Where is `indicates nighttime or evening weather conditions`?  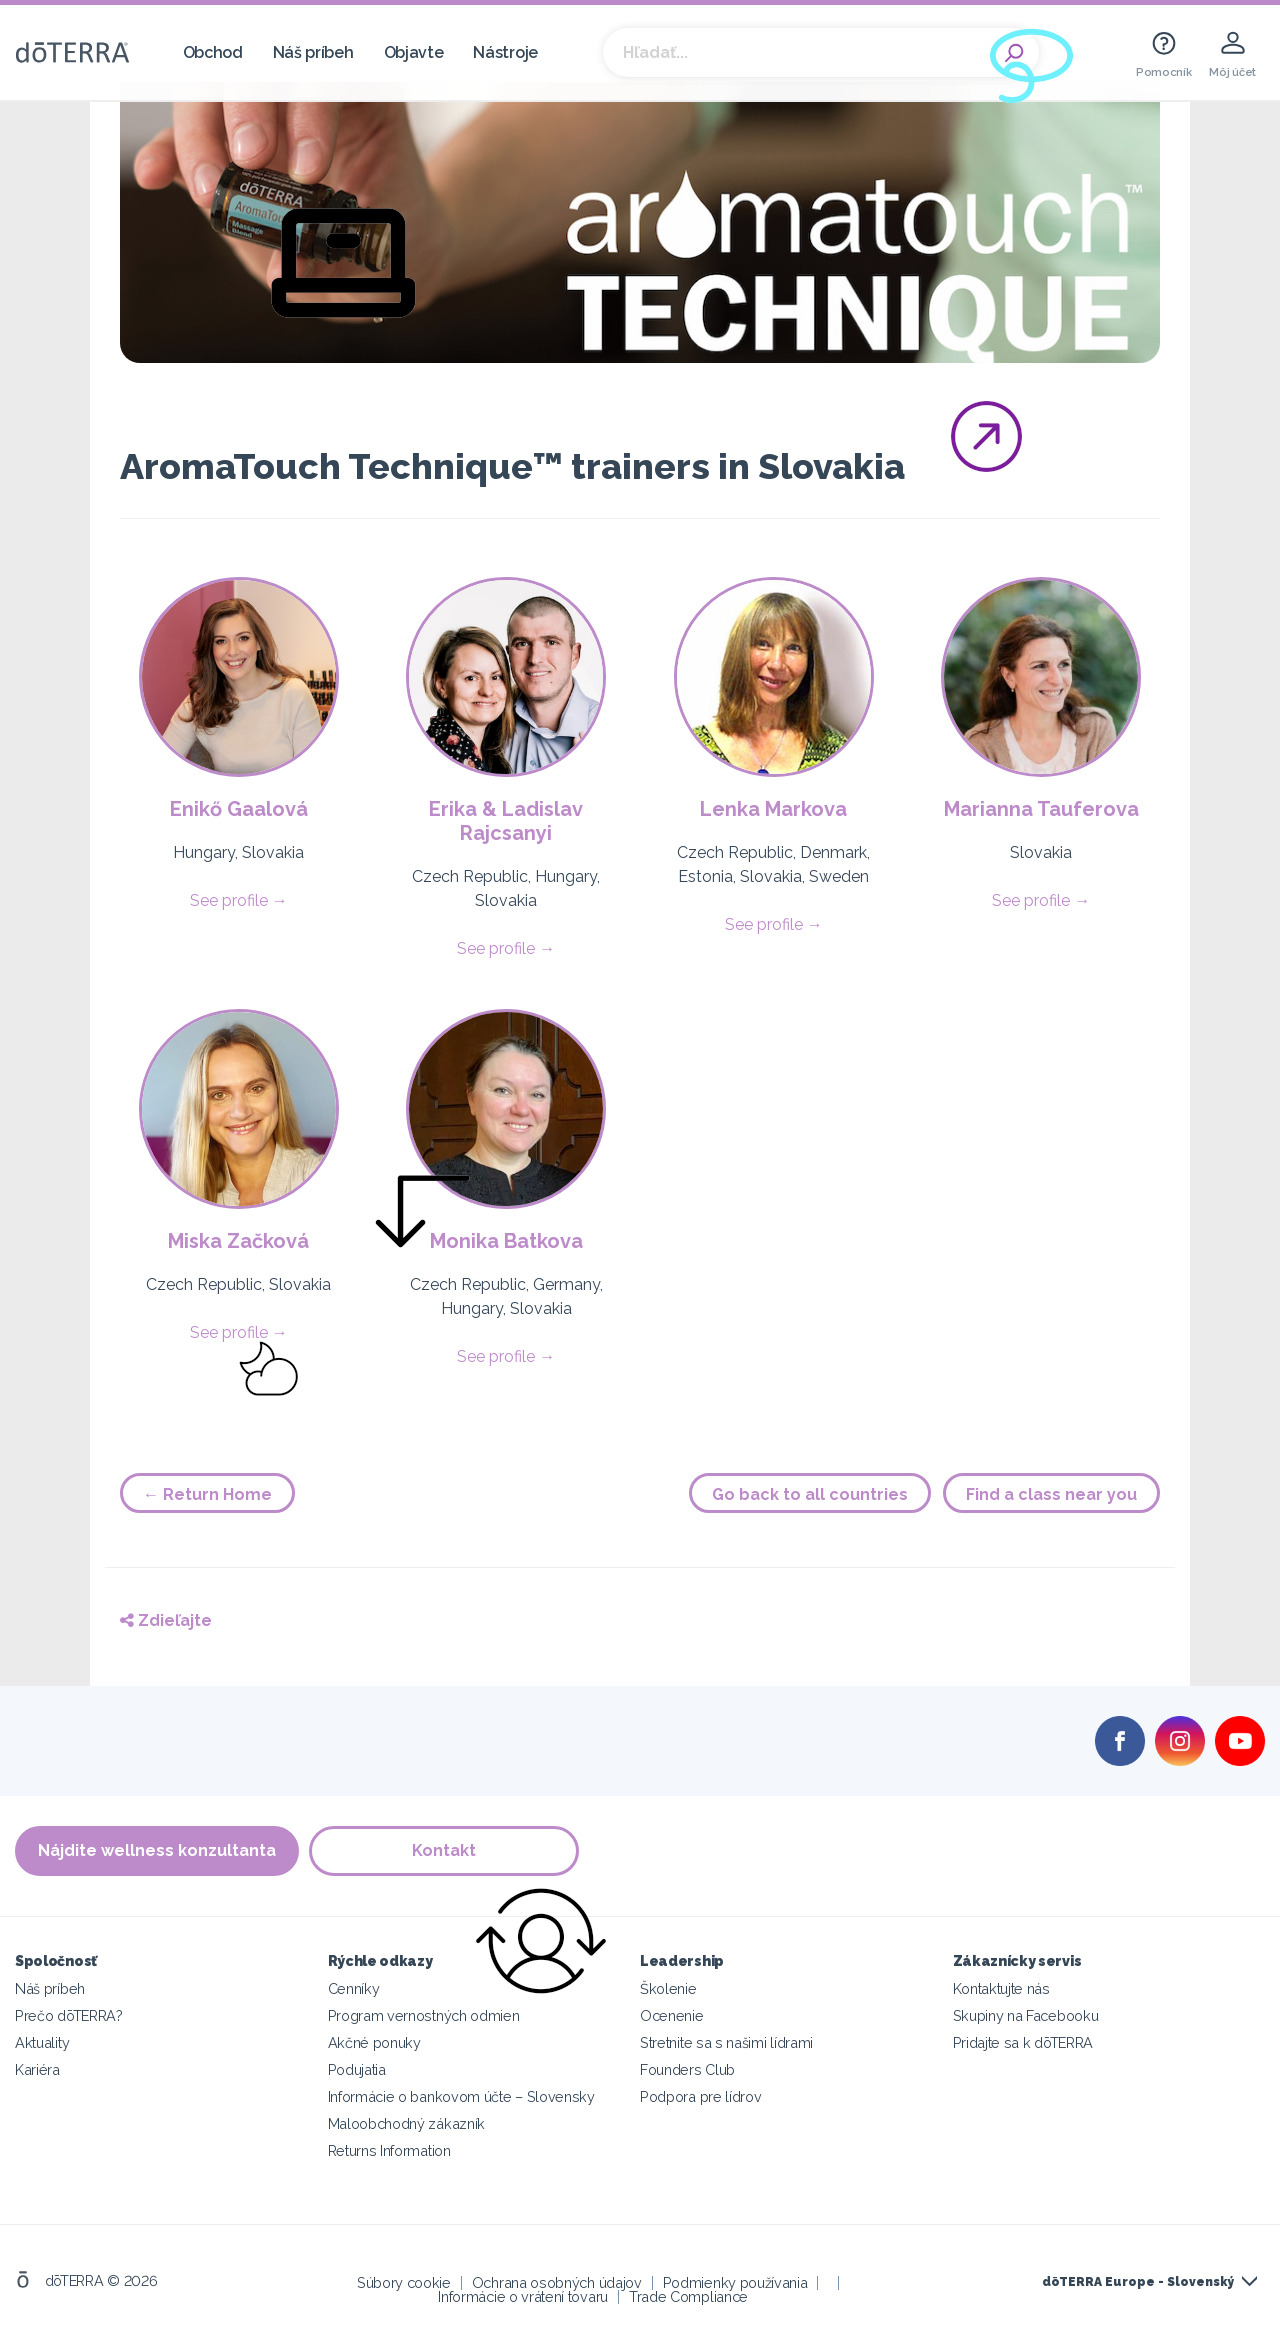 indicates nighttime or evening weather conditions is located at coordinates (267, 1371).